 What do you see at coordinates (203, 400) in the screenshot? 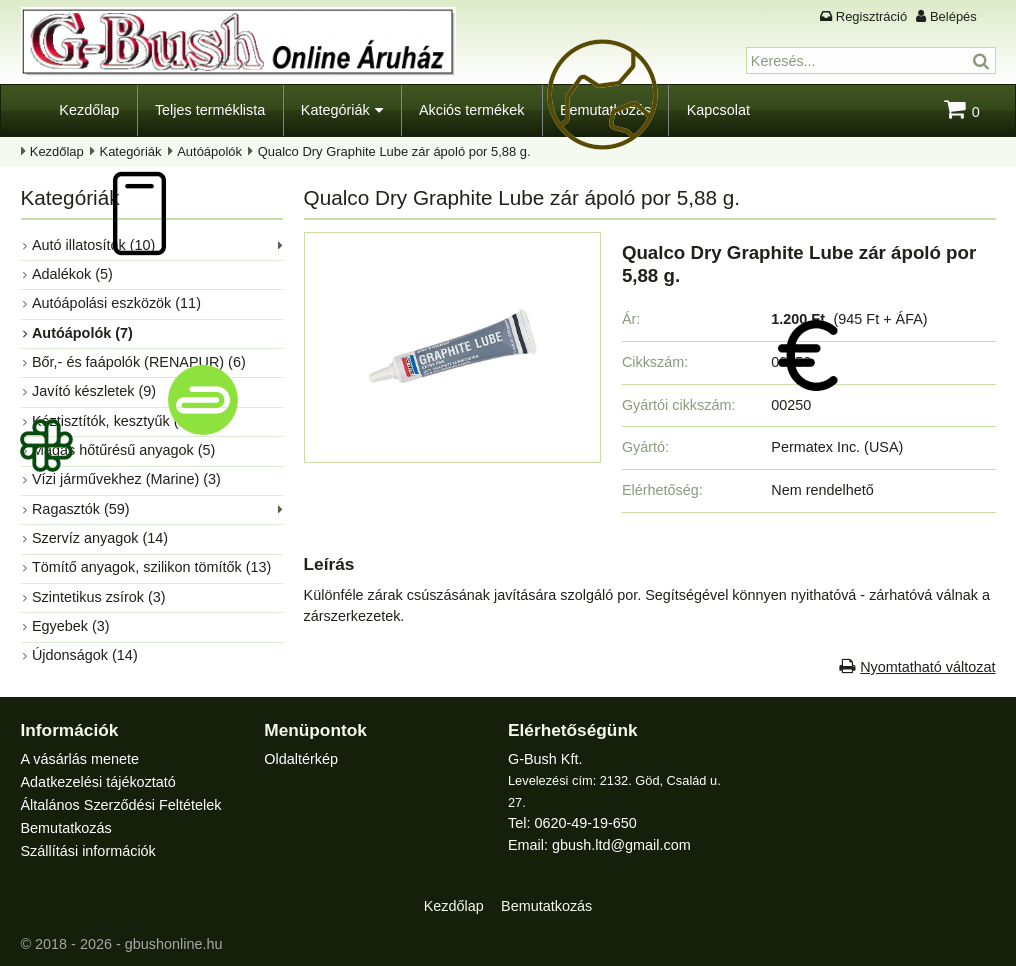
I see `attach a file to your message` at bounding box center [203, 400].